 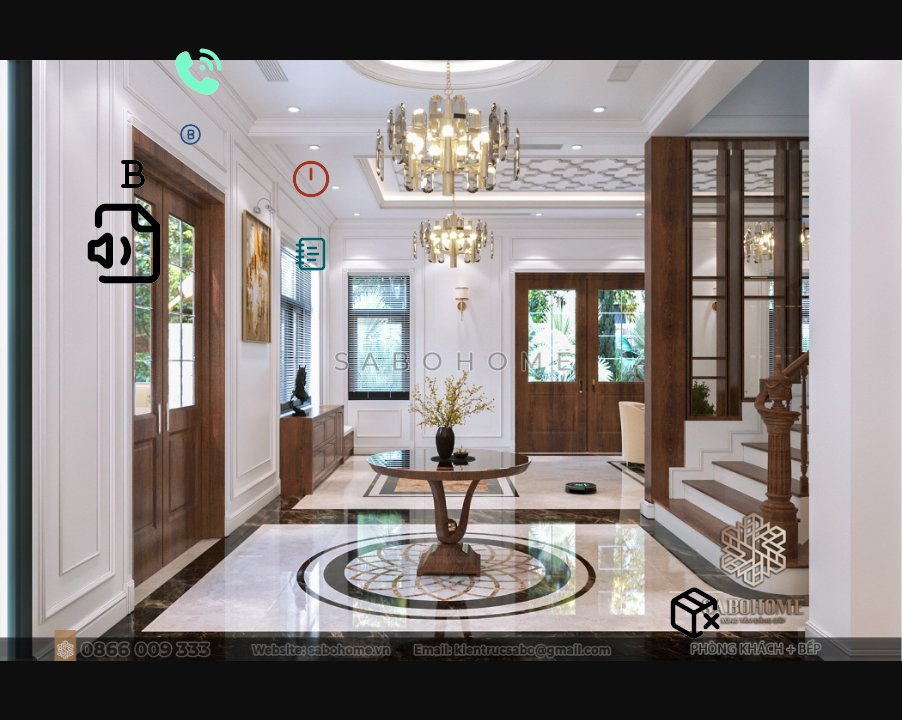 I want to click on apply bold formatting to selected text, so click(x=133, y=174).